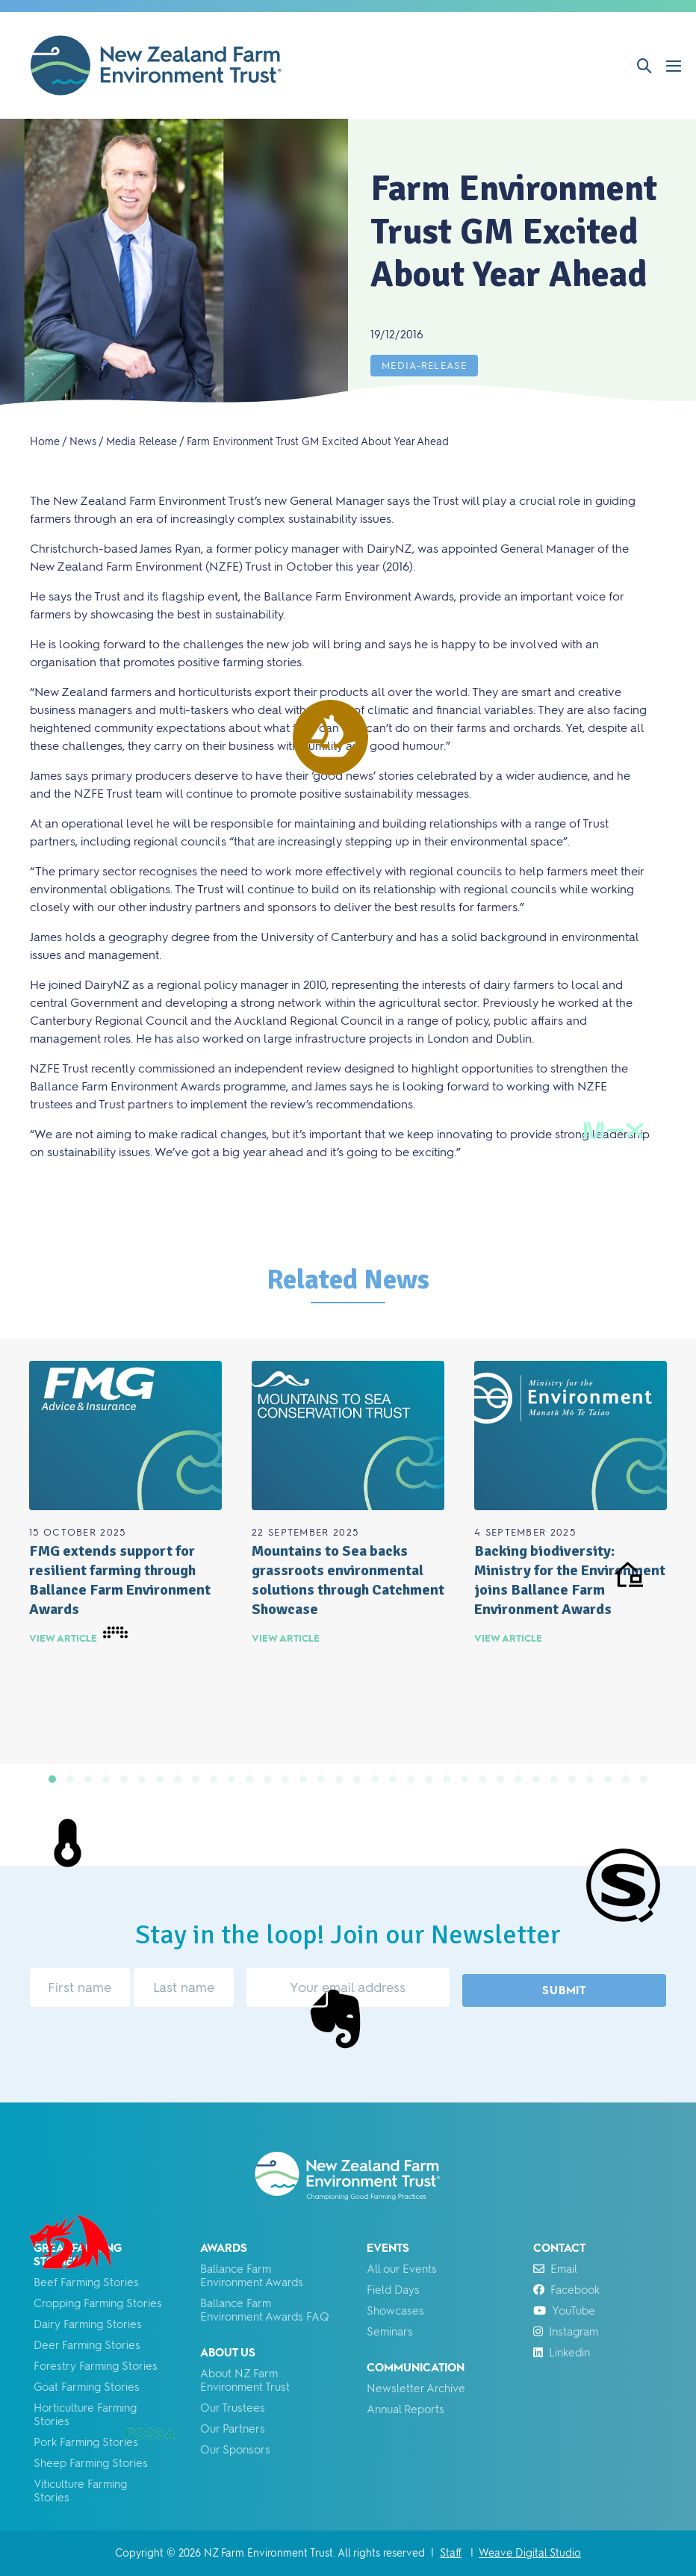  Describe the element at coordinates (330, 737) in the screenshot. I see `open the OpenSea NFT marketplace` at that location.